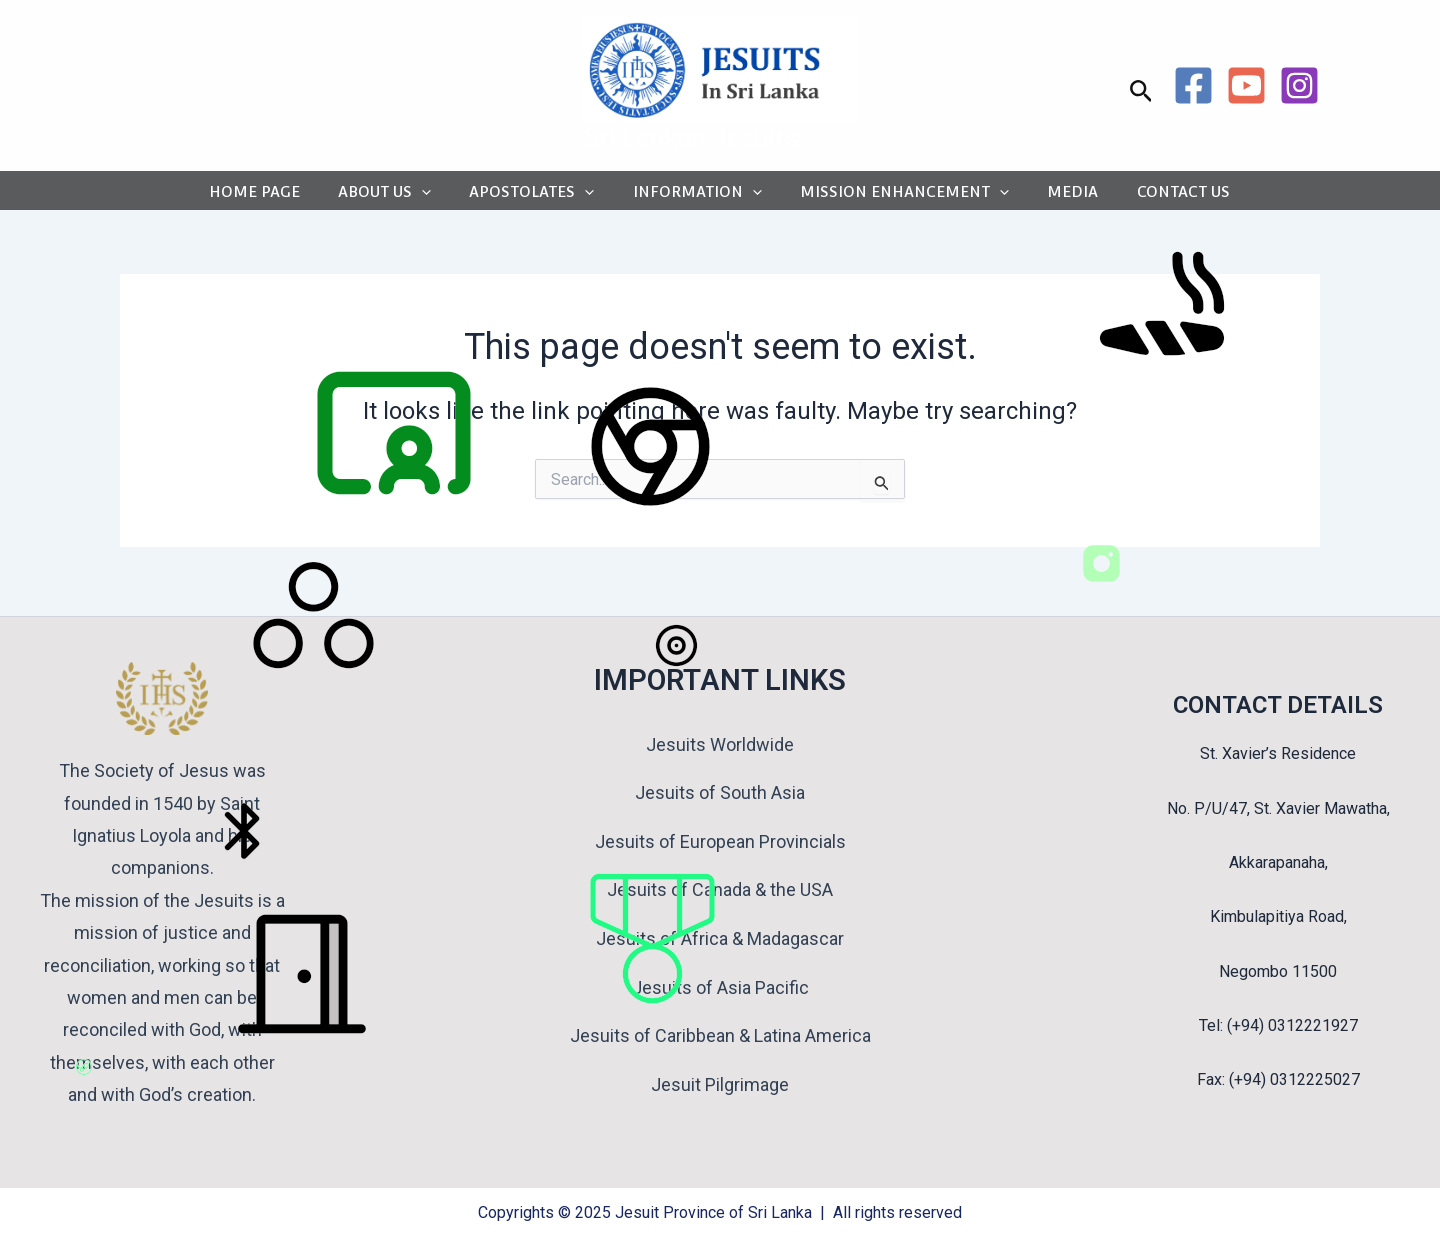 The width and height of the screenshot is (1440, 1238). I want to click on open chromium browser, so click(650, 446).